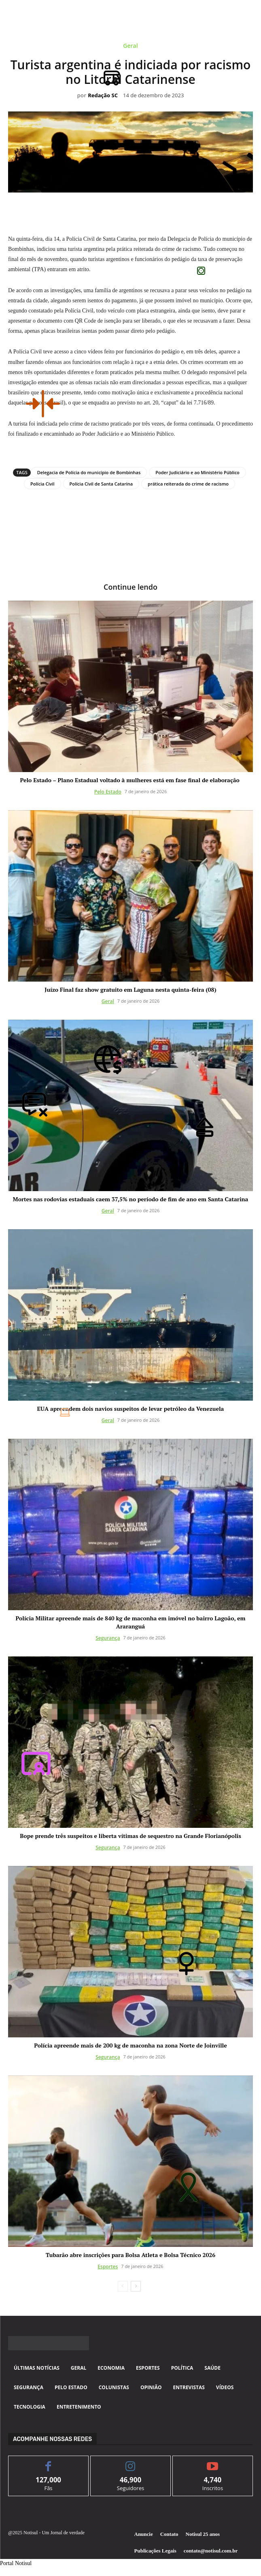 This screenshot has height=2576, width=261. What do you see at coordinates (188, 2187) in the screenshot?
I see `health awareness or medical cause symbol` at bounding box center [188, 2187].